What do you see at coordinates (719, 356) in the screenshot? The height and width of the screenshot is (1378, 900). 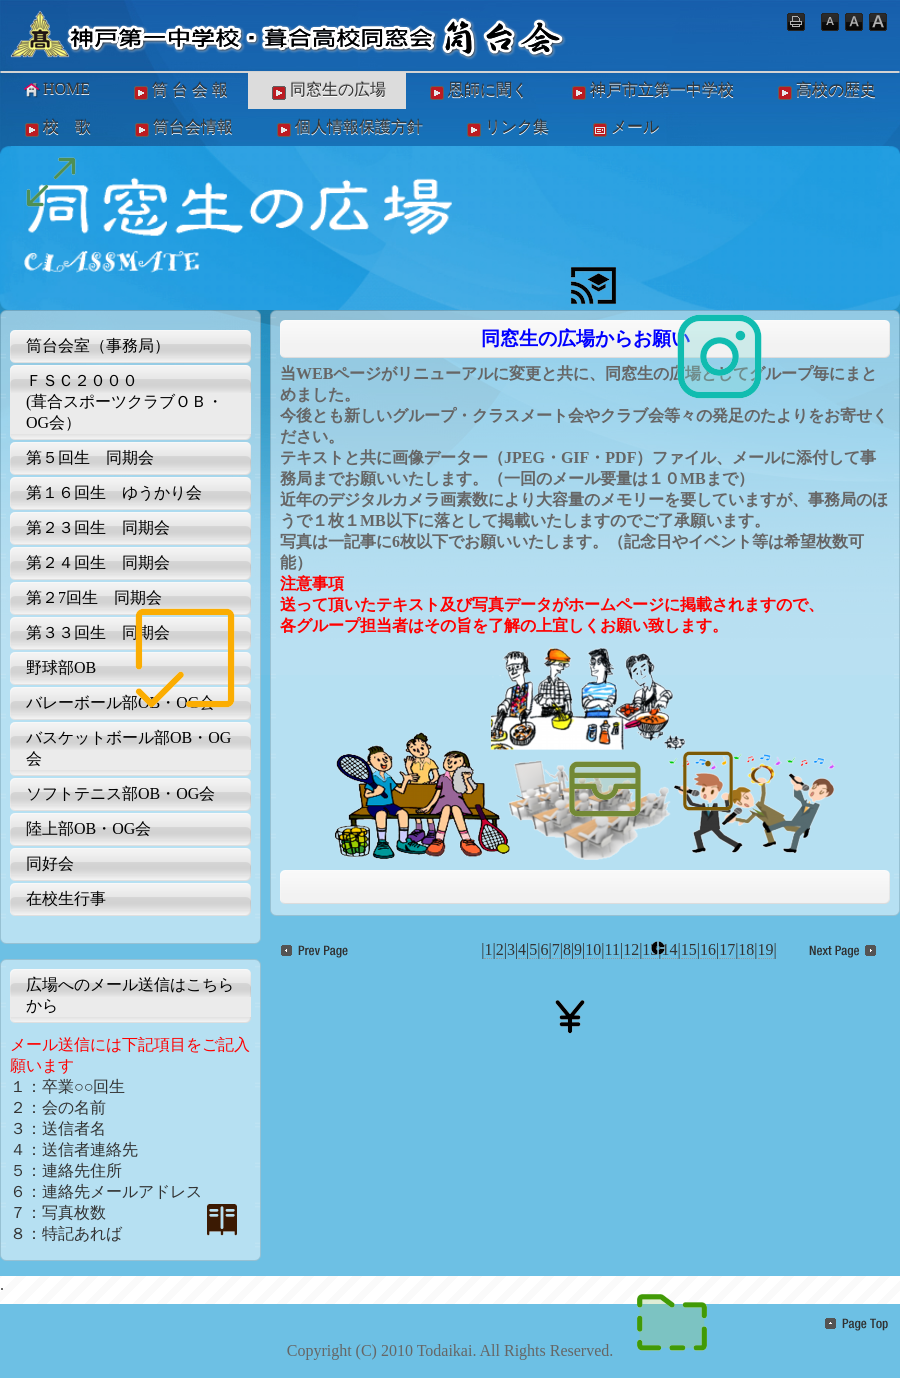 I see `open instagram app` at bounding box center [719, 356].